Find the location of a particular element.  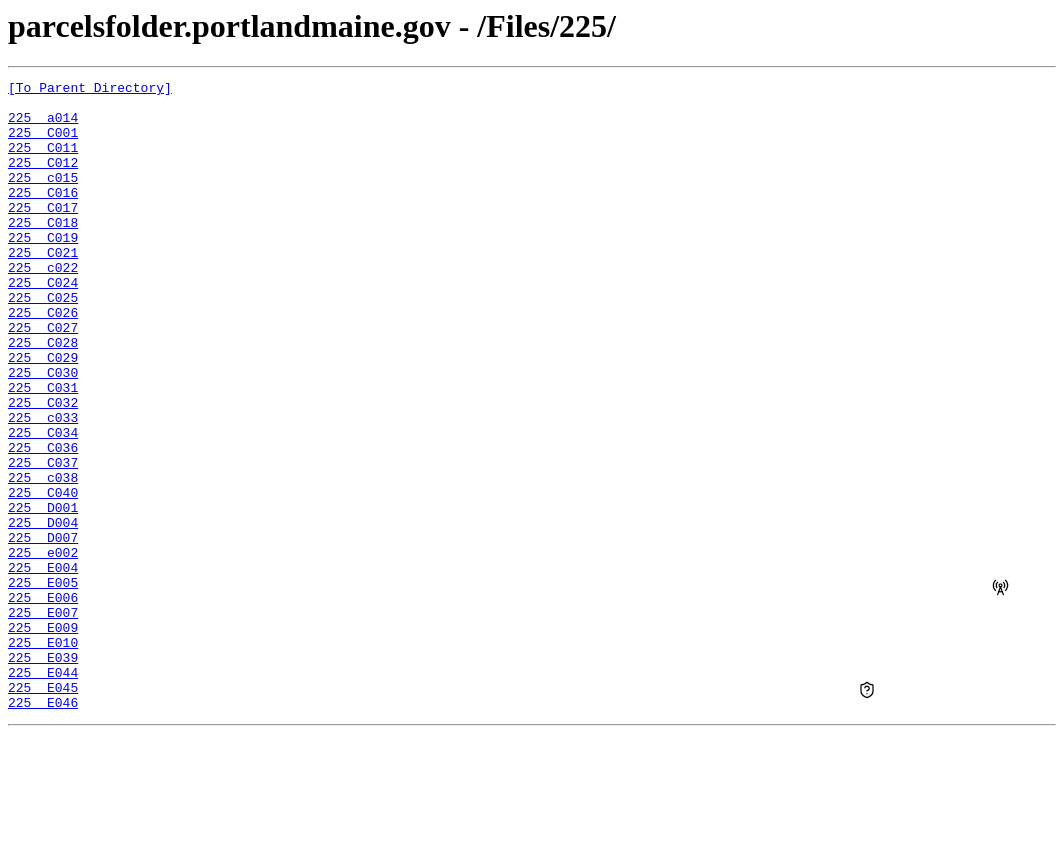

broadcast or transmission status is located at coordinates (1000, 587).